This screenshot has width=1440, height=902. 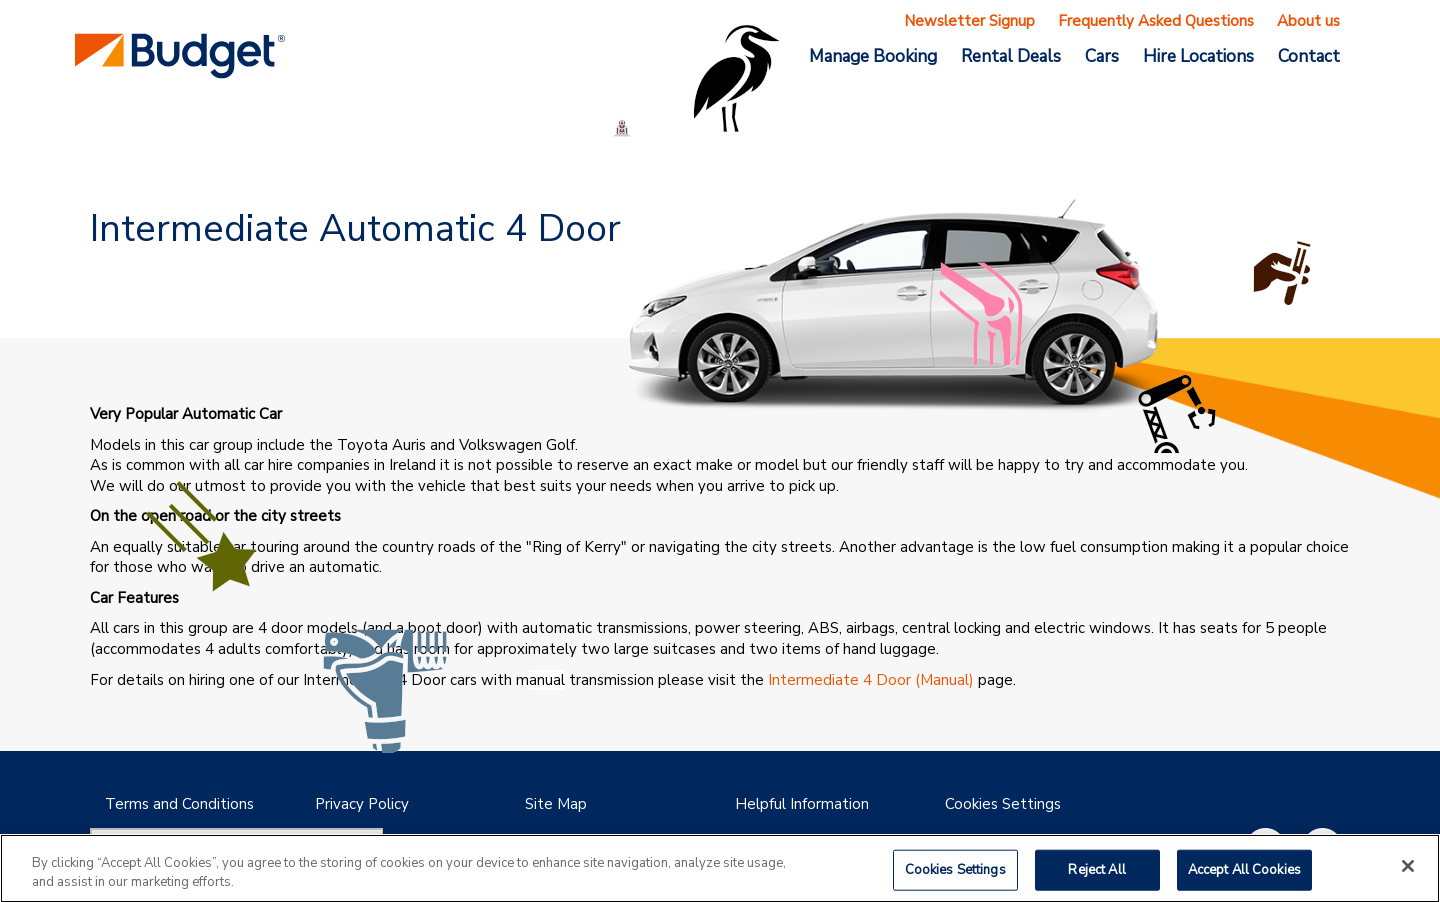 What do you see at coordinates (200, 535) in the screenshot?
I see `indicates a shooting star event or animation` at bounding box center [200, 535].